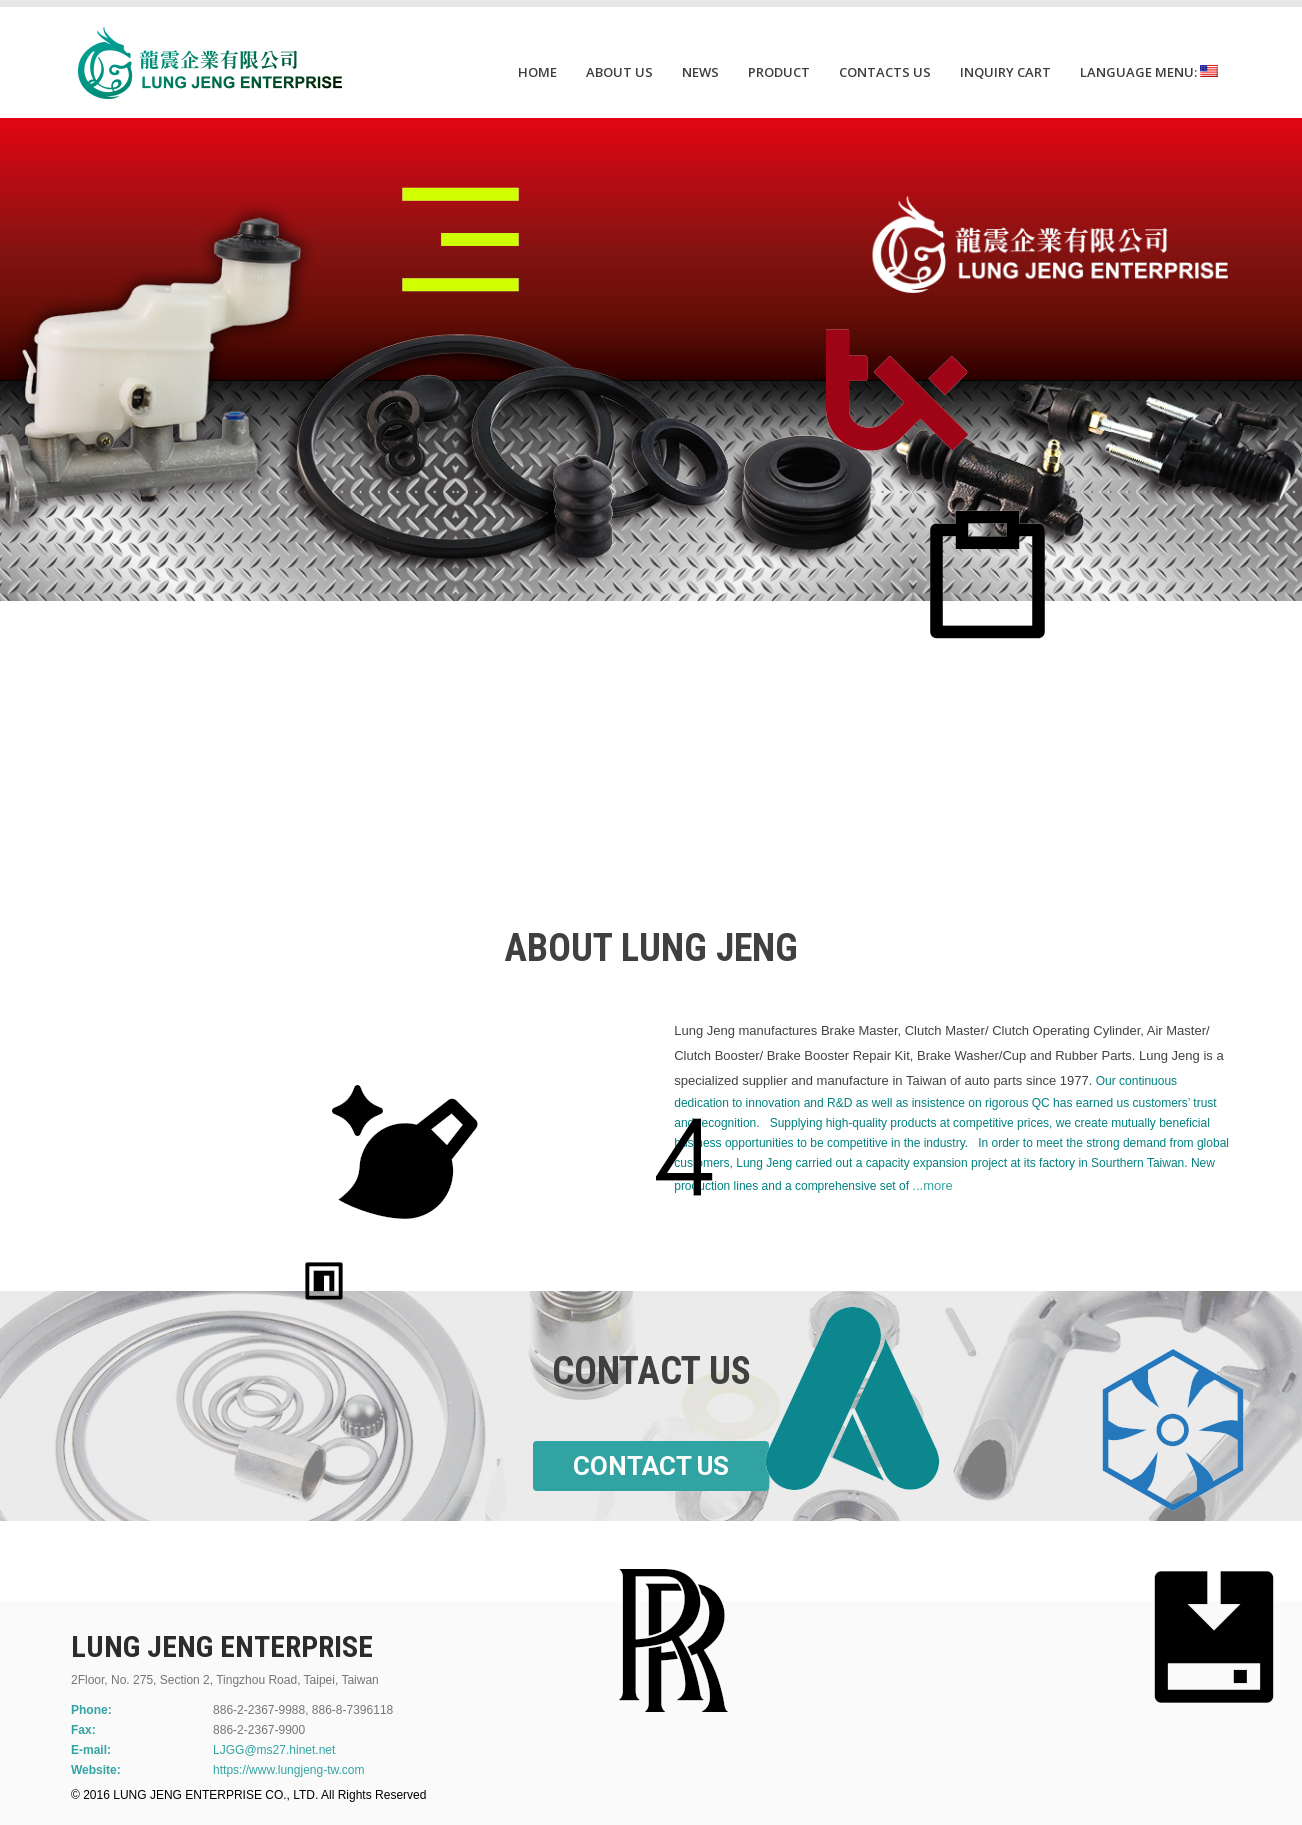  What do you see at coordinates (987, 574) in the screenshot?
I see `copy to clipboard` at bounding box center [987, 574].